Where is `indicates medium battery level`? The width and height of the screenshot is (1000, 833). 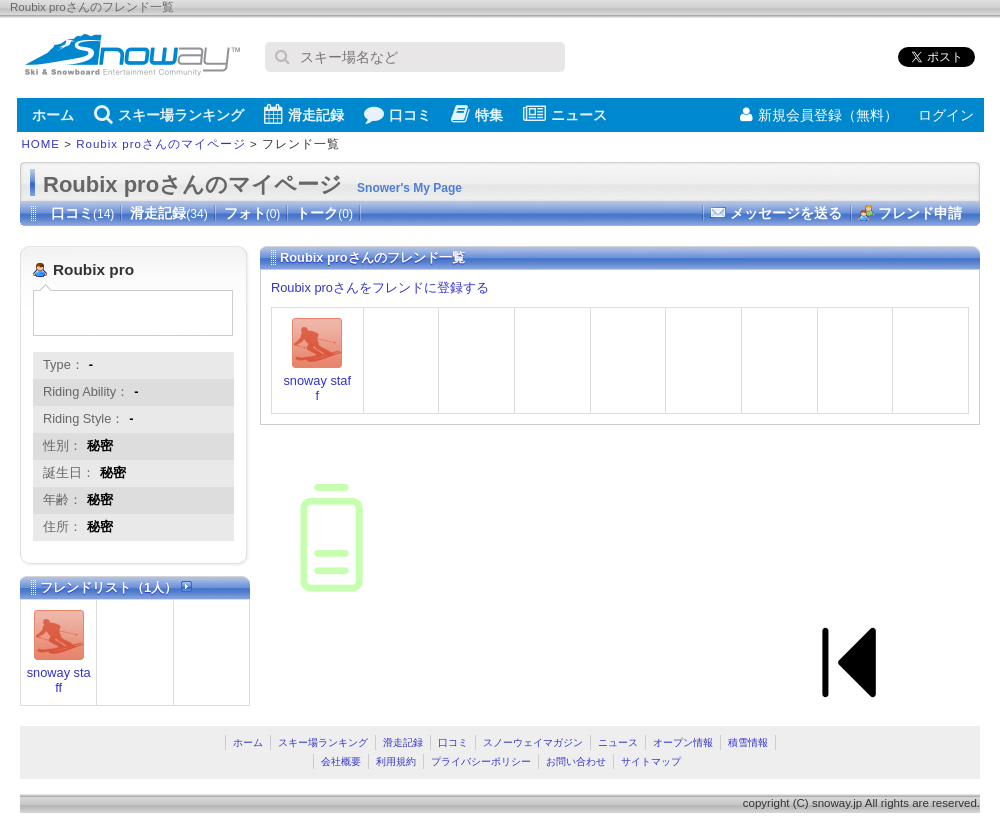 indicates medium battery level is located at coordinates (331, 539).